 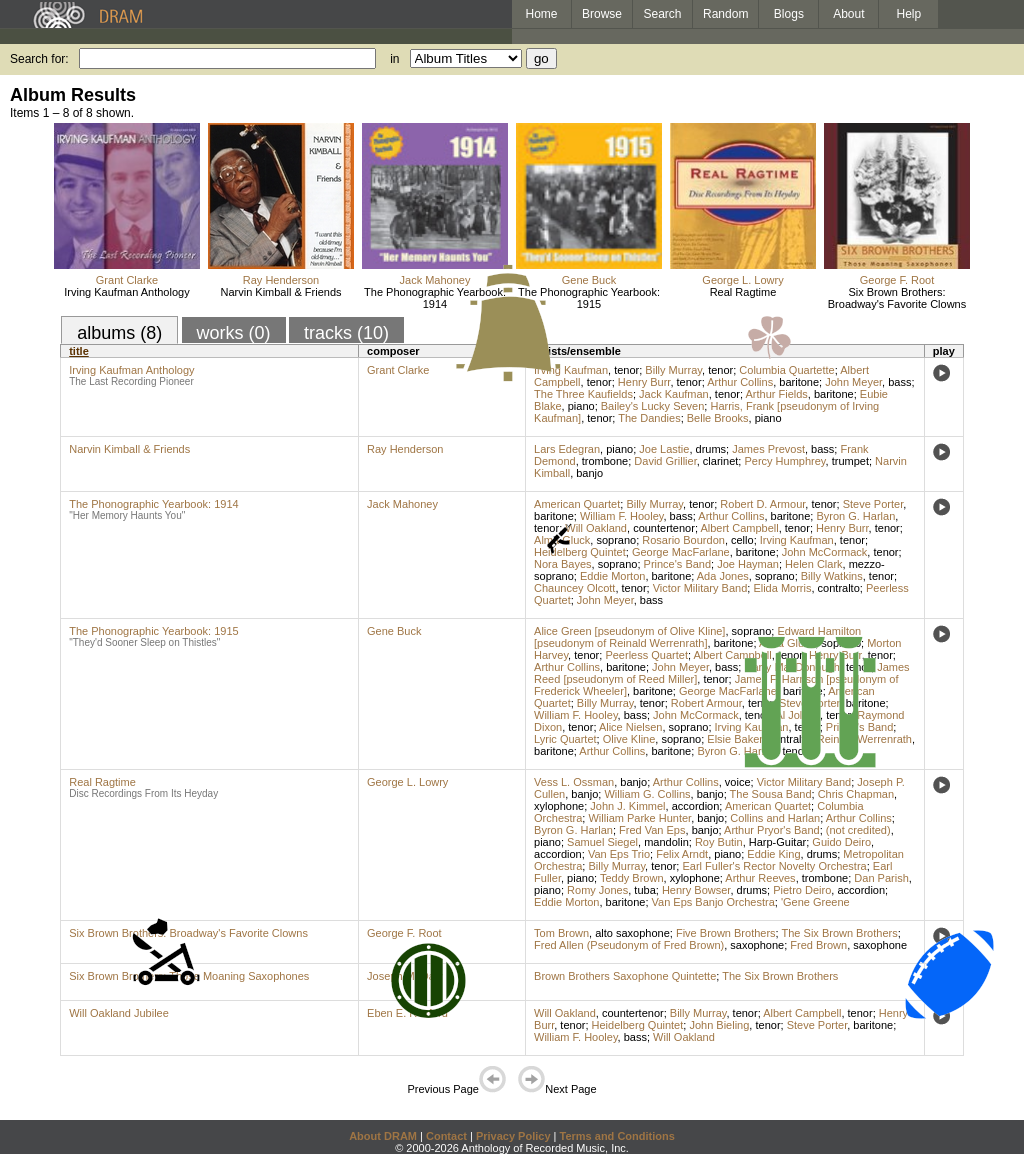 I want to click on select assault rifle weapon in game, so click(x=559, y=538).